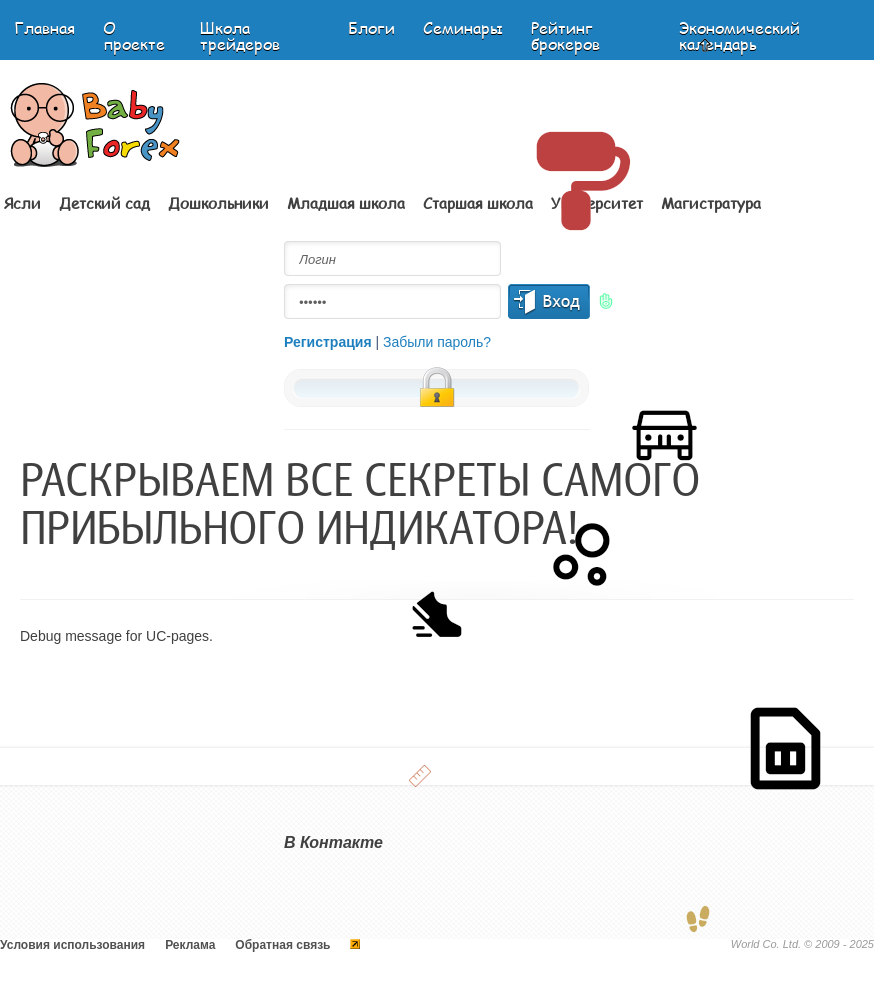 This screenshot has height=989, width=874. Describe the element at coordinates (664, 436) in the screenshot. I see `select vehicle type as jeep or SUV` at that location.